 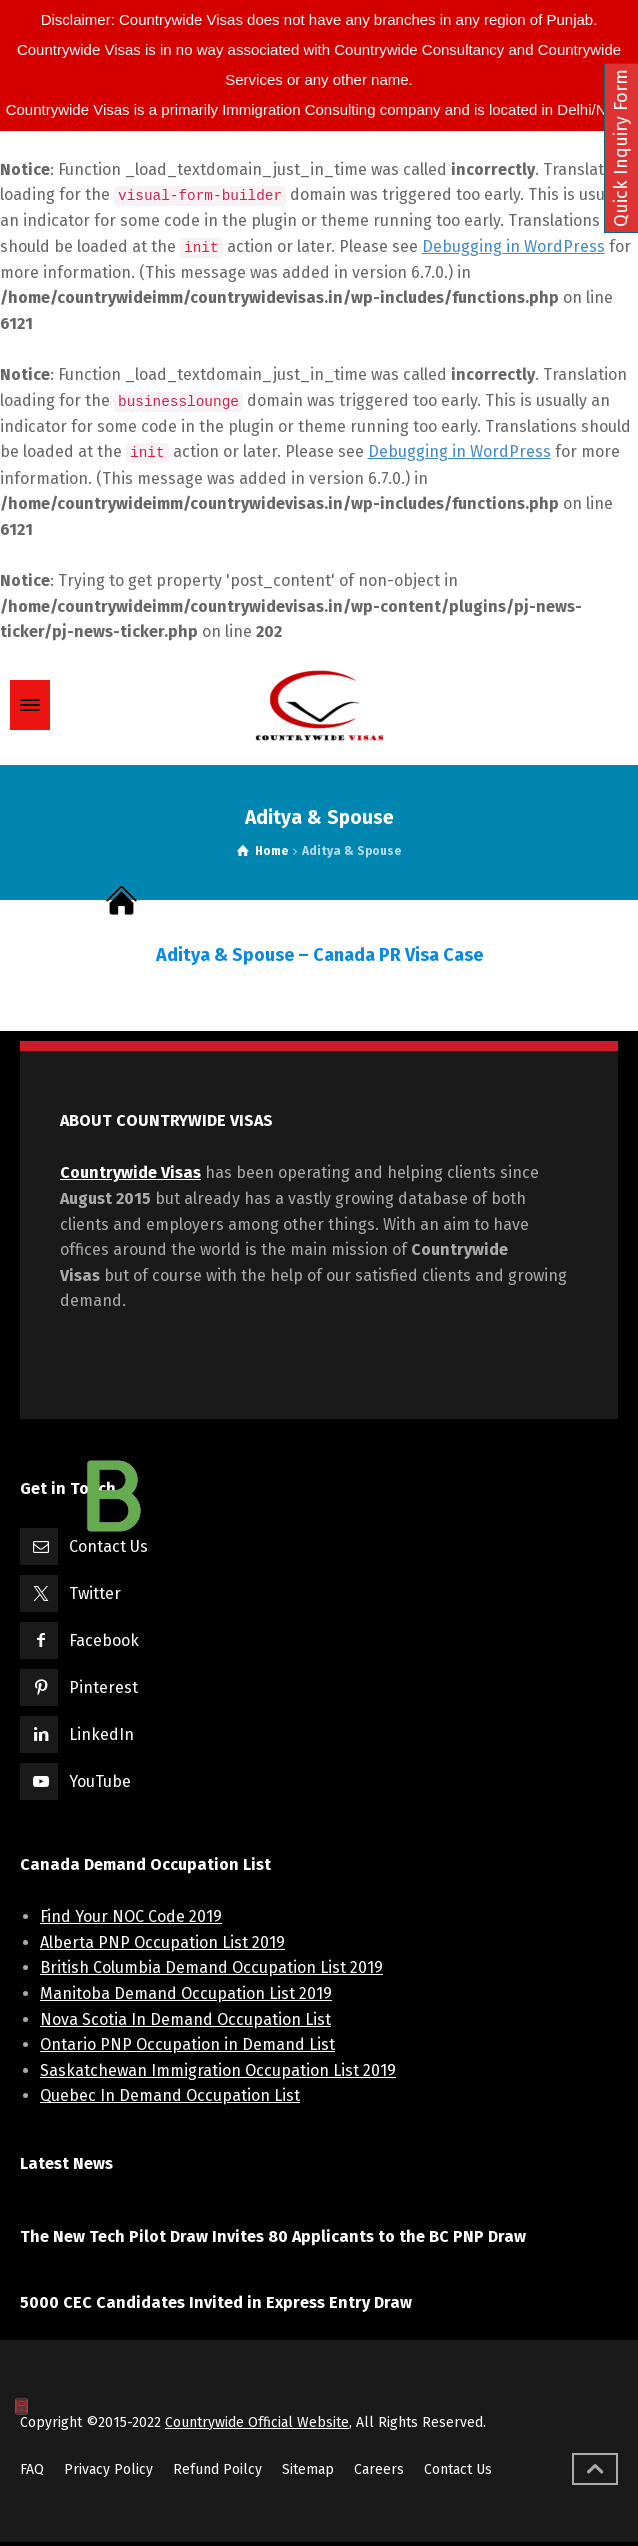 What do you see at coordinates (121, 900) in the screenshot?
I see `navigate to the home screen` at bounding box center [121, 900].